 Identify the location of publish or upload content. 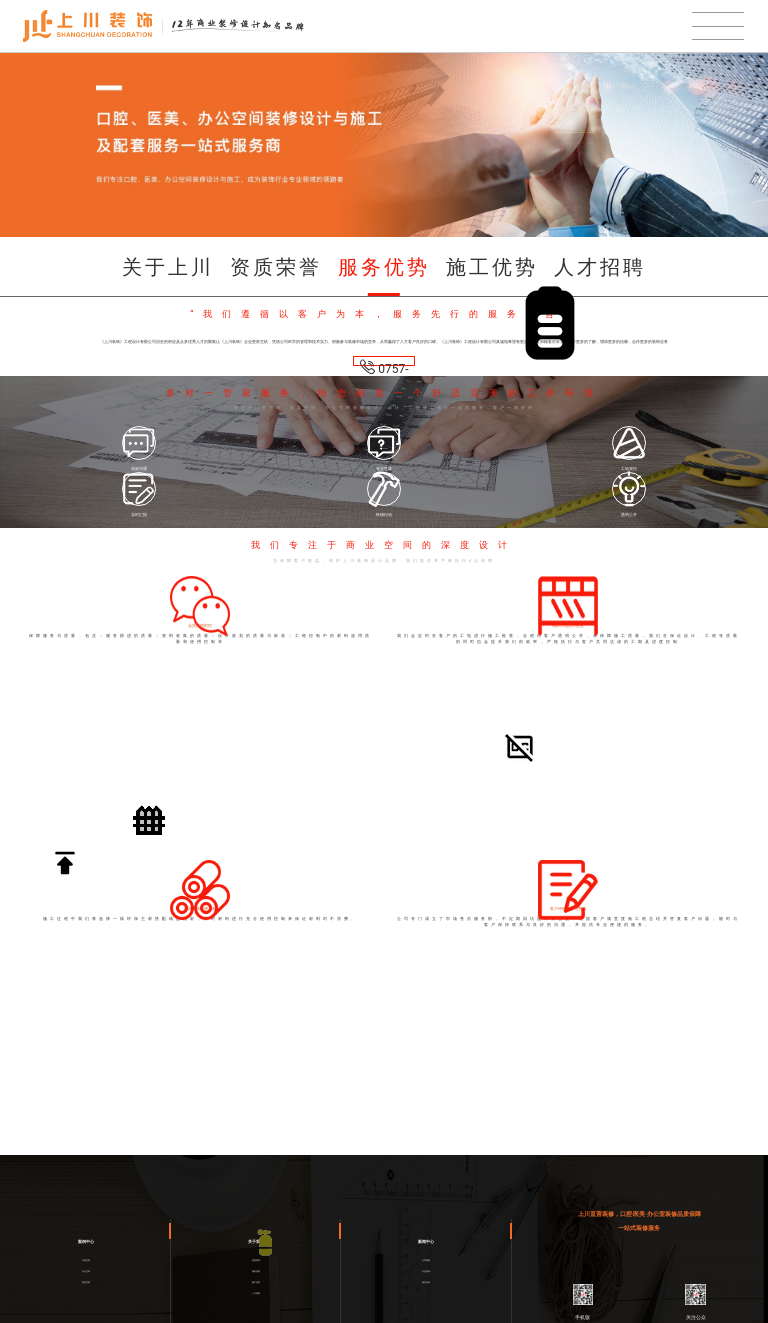
(65, 863).